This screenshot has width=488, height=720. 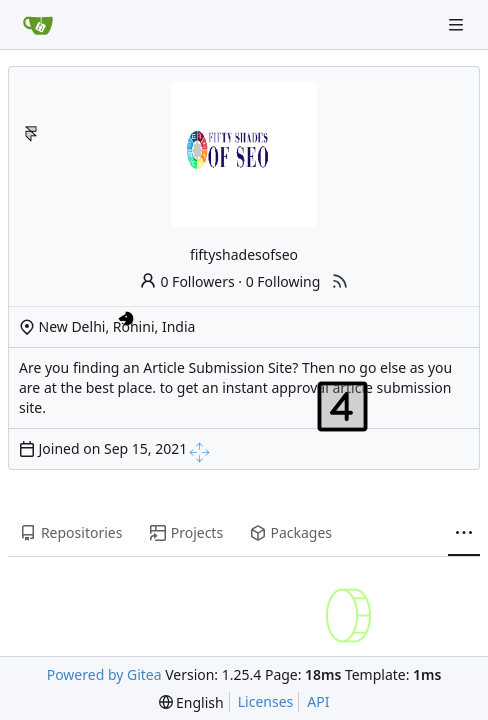 I want to click on select or input the number four, so click(x=342, y=406).